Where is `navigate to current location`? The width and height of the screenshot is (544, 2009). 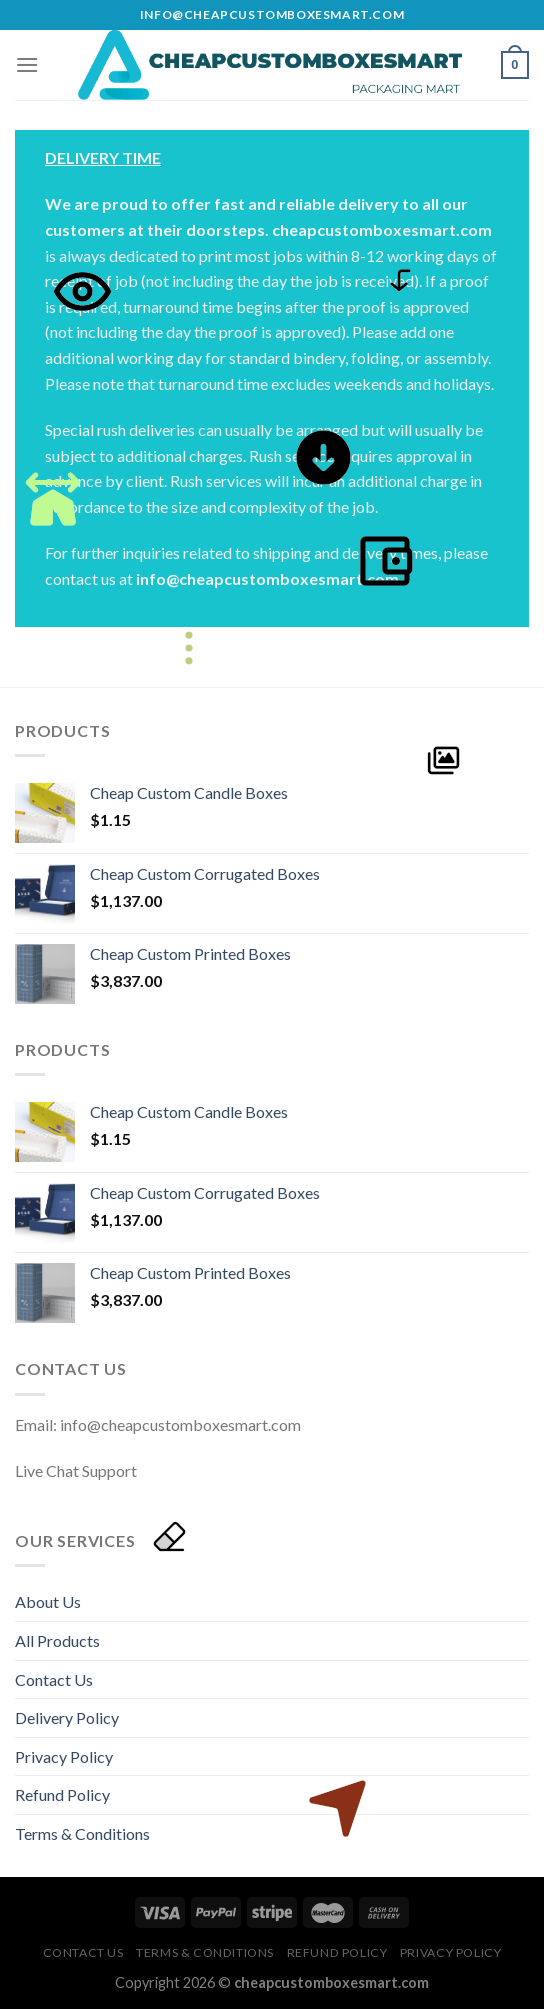
navigate to current location is located at coordinates (340, 1805).